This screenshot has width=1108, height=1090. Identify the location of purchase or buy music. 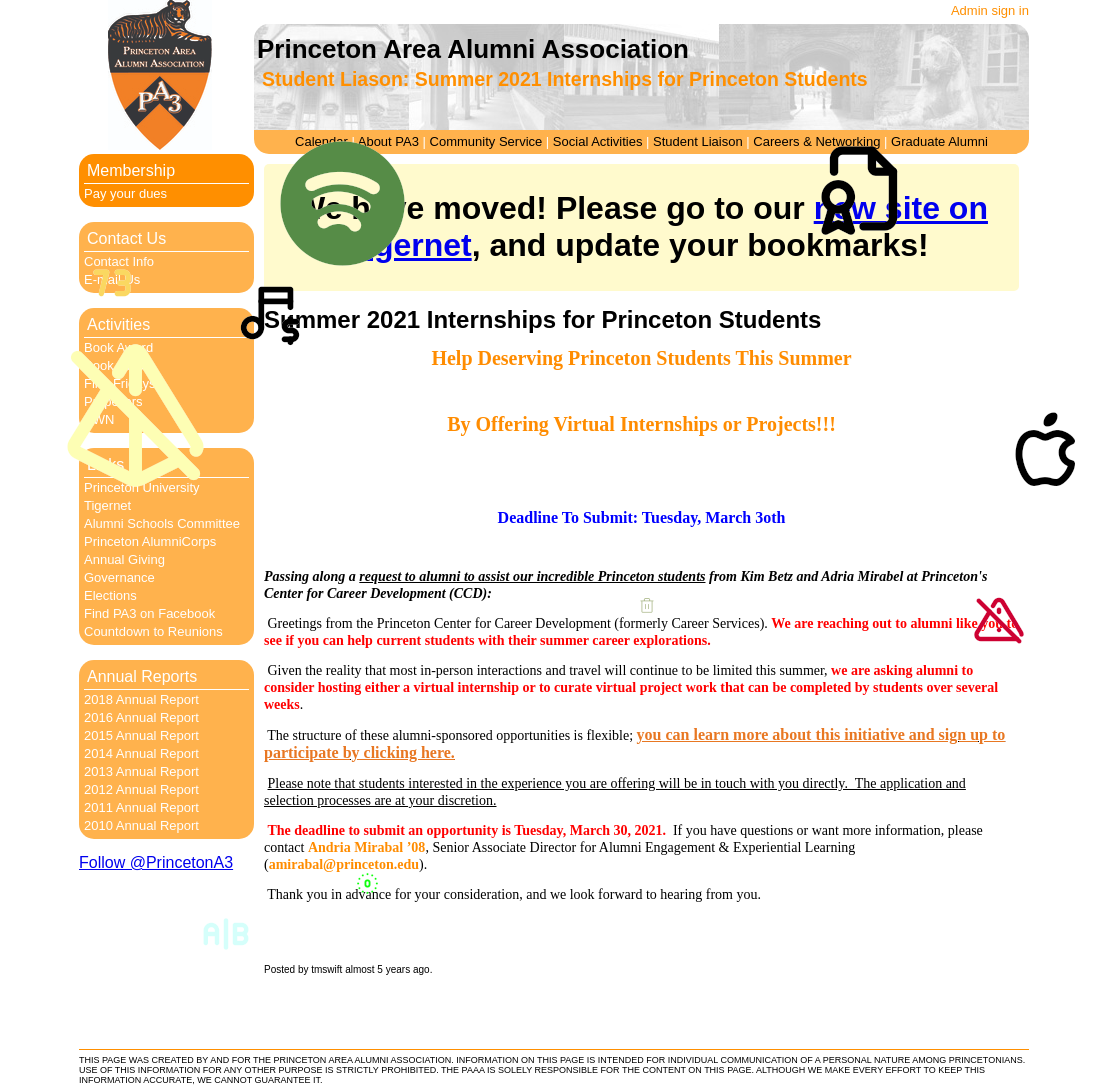
(270, 313).